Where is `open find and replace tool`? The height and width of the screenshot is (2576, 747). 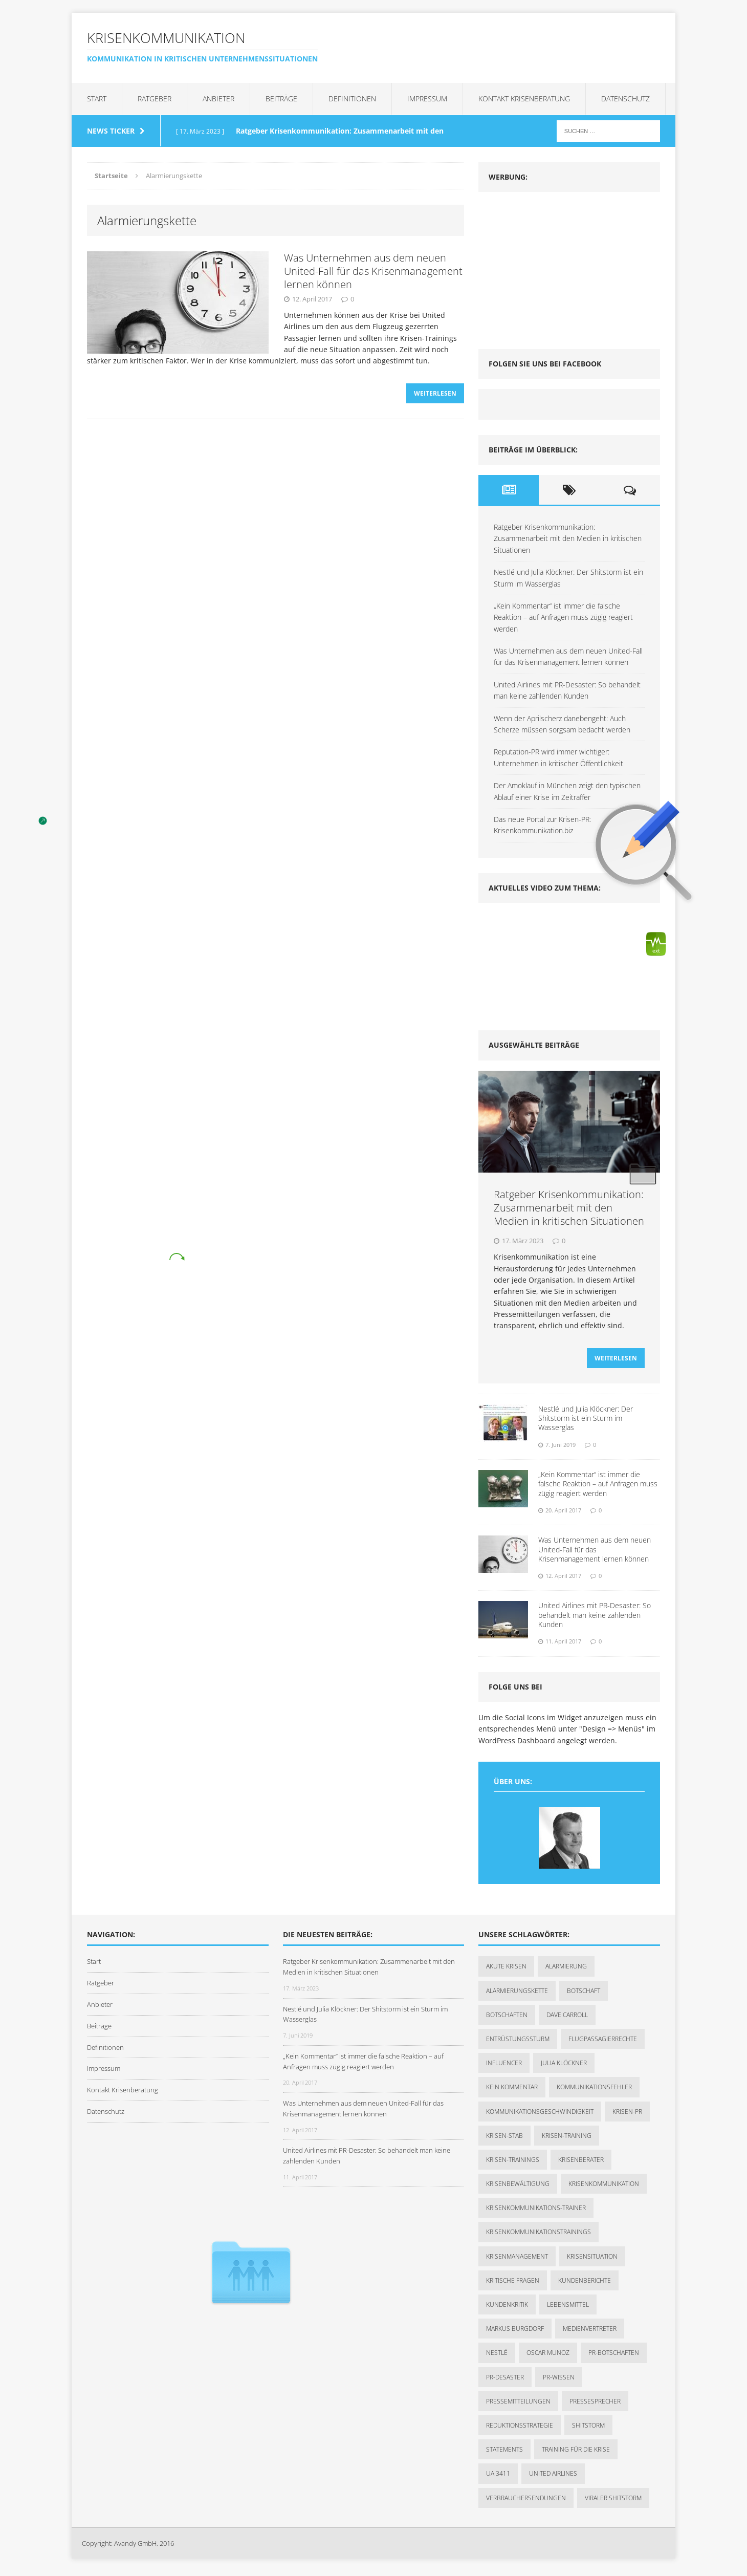 open find and replace tool is located at coordinates (643, 851).